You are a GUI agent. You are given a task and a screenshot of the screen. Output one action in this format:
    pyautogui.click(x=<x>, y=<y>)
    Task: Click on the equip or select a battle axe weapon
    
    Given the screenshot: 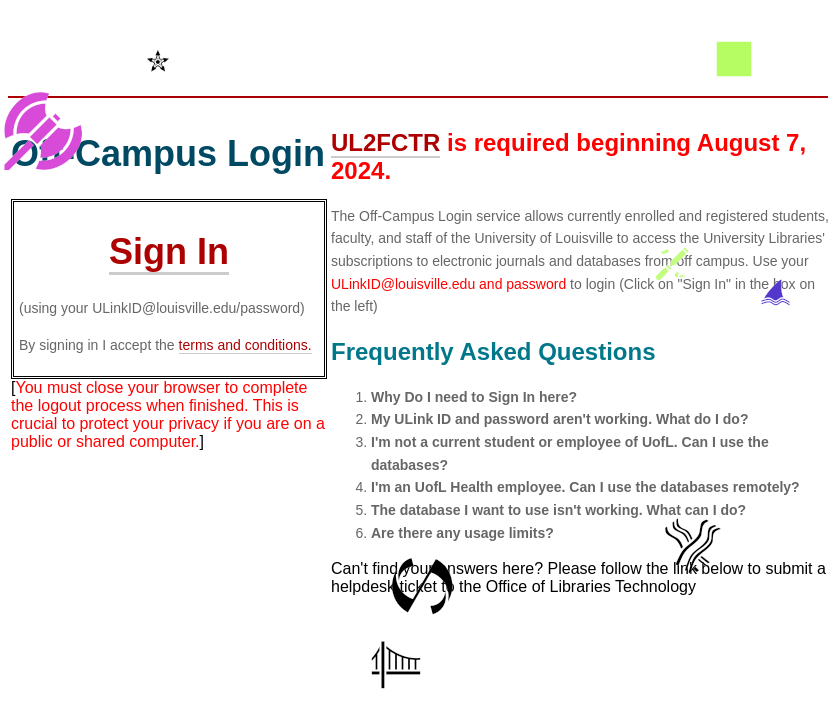 What is the action you would take?
    pyautogui.click(x=43, y=131)
    